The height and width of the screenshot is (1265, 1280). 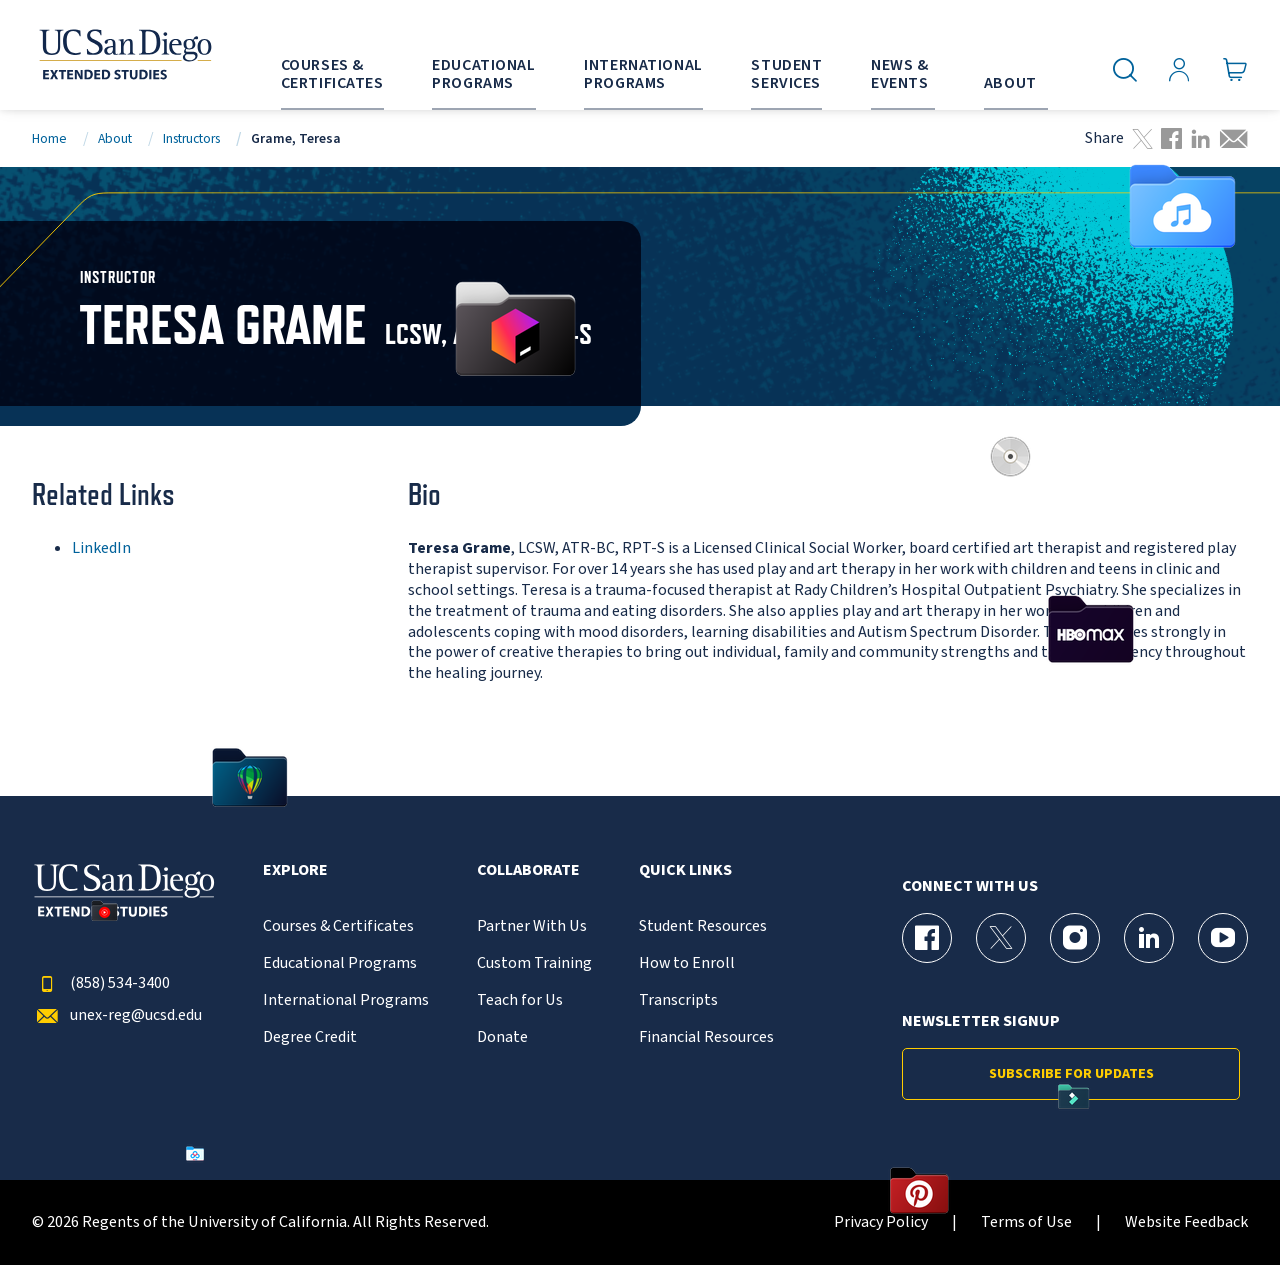 What do you see at coordinates (1010, 456) in the screenshot?
I see `indicates a DVD+R disc drive or media` at bounding box center [1010, 456].